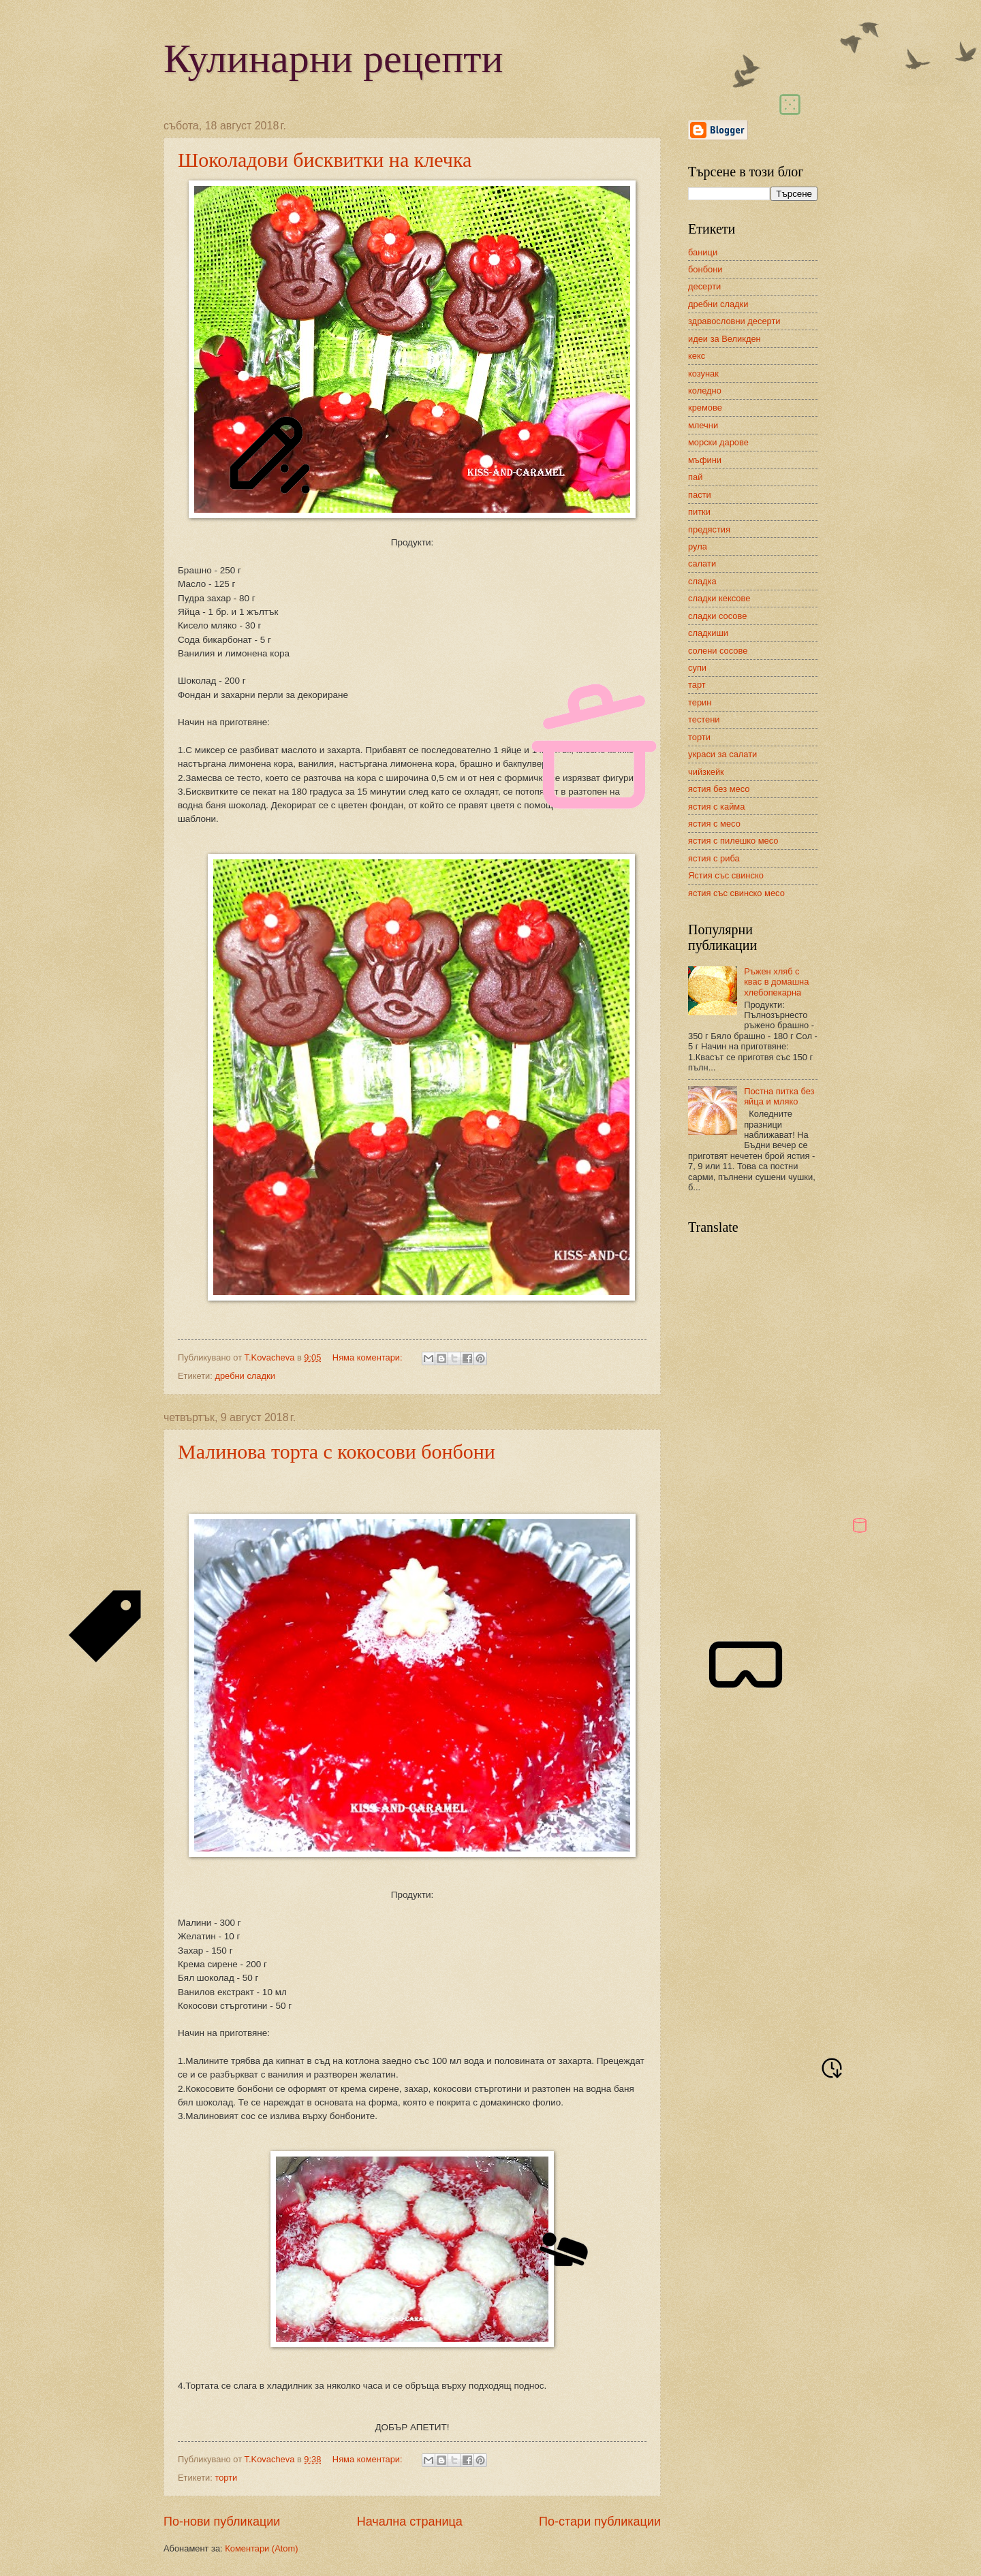 This screenshot has width=981, height=2576. I want to click on indicates a lie-flat or angled seat option on a flight, so click(563, 2250).